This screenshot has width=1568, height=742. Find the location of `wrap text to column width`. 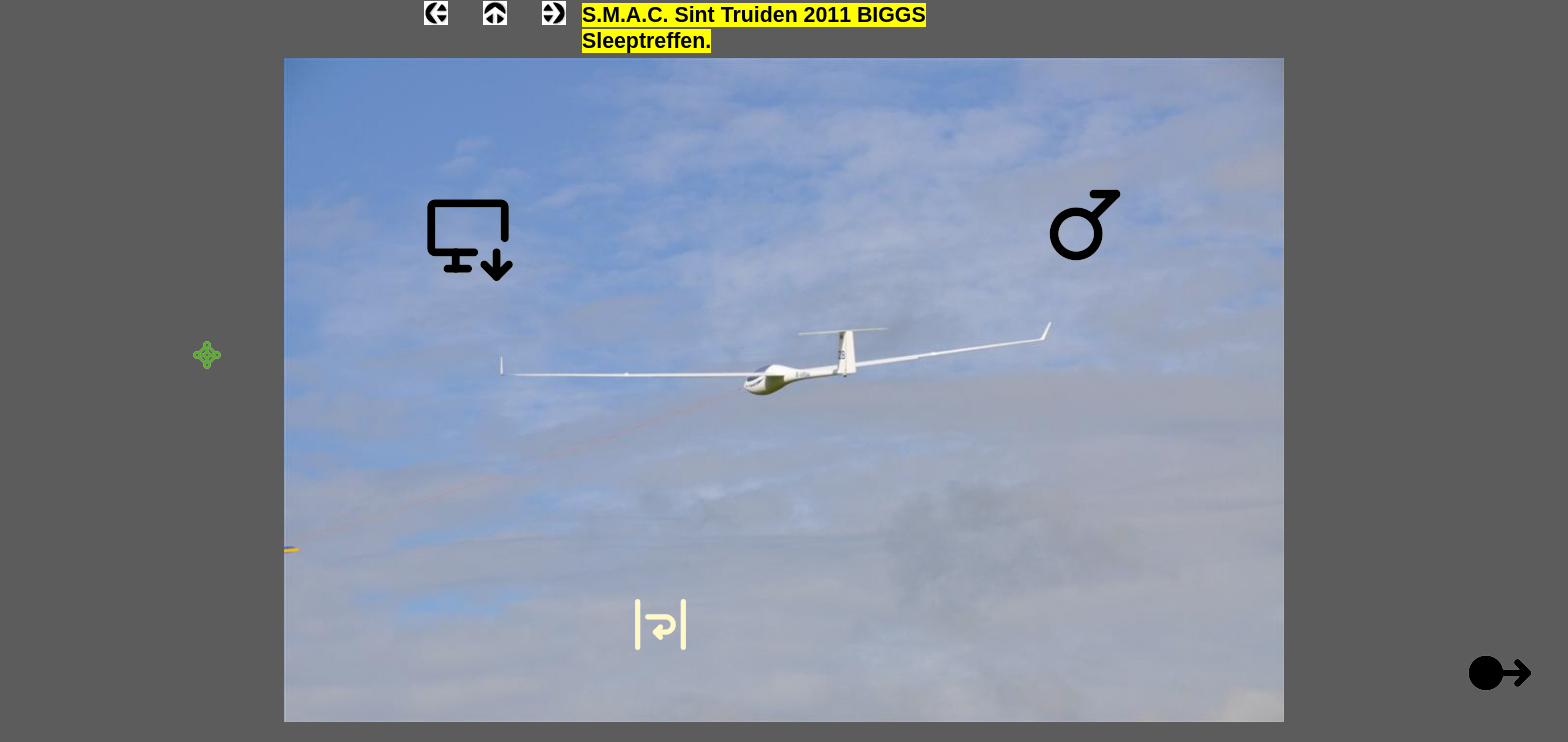

wrap text to column width is located at coordinates (660, 624).